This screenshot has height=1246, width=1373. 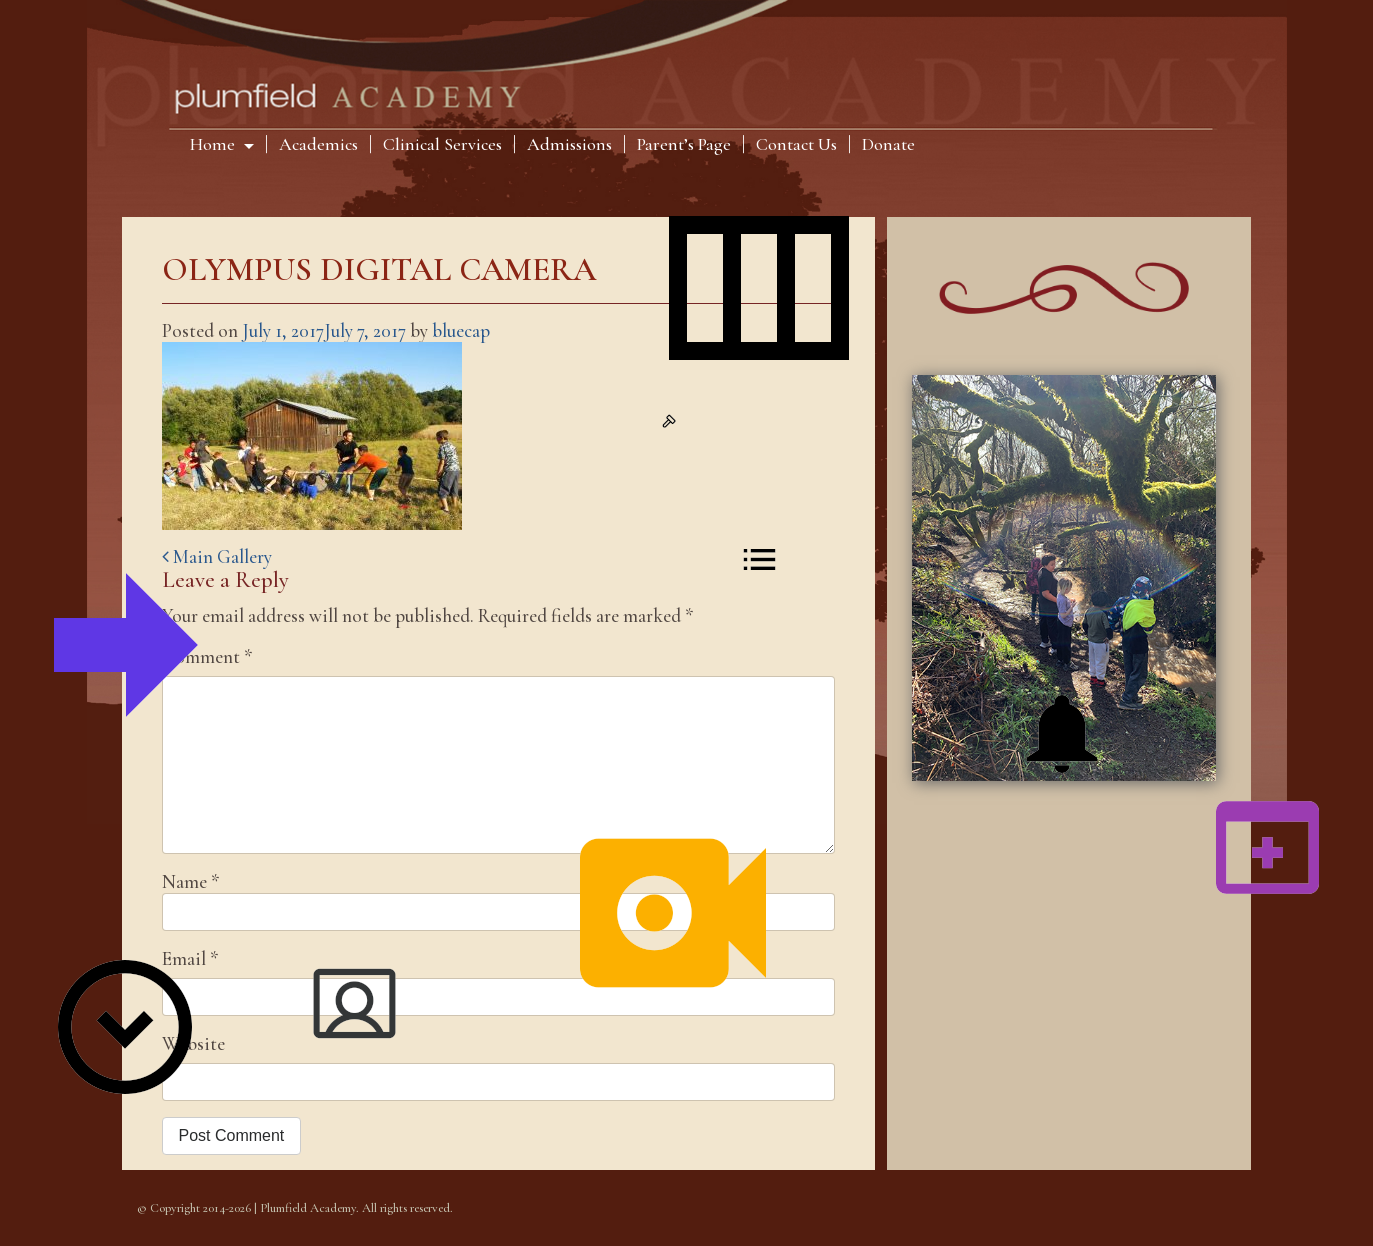 What do you see at coordinates (354, 1003) in the screenshot?
I see `view user profile card` at bounding box center [354, 1003].